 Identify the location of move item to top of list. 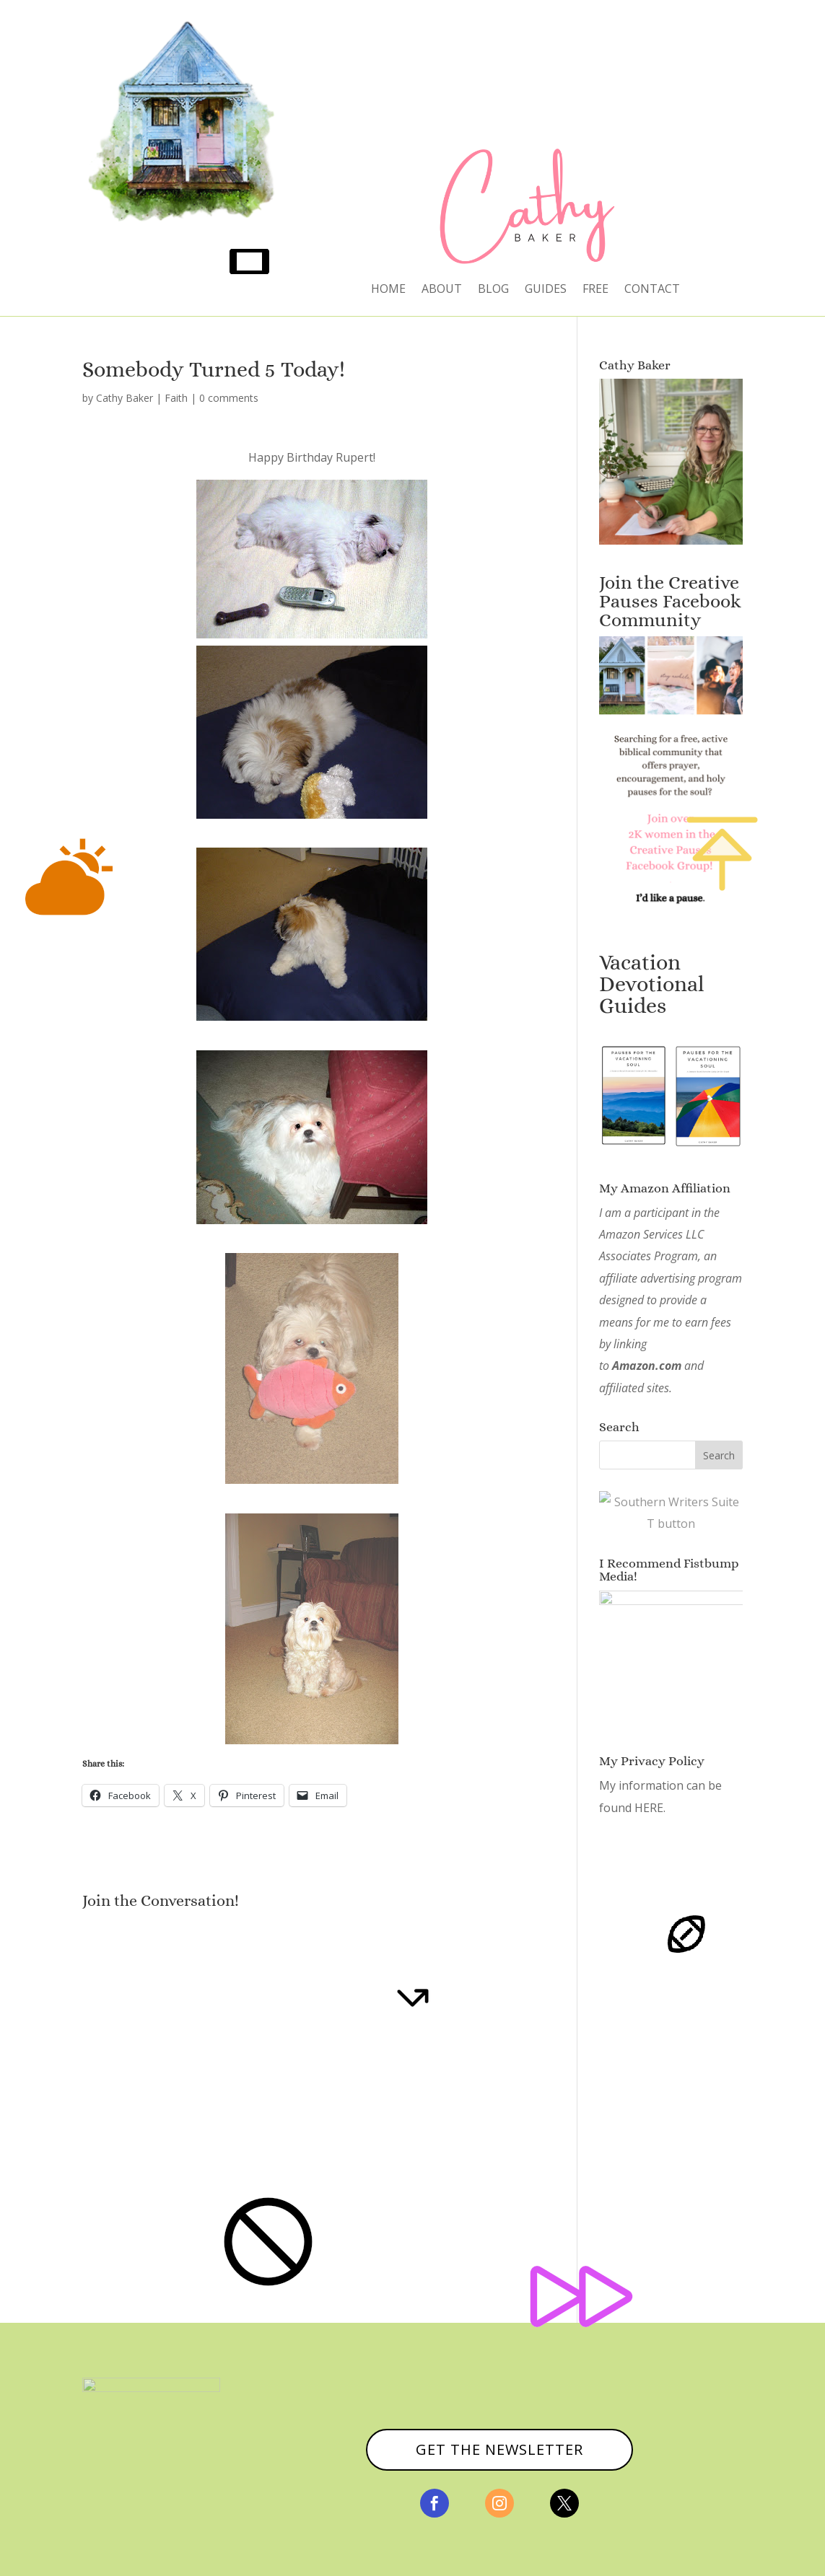
(722, 852).